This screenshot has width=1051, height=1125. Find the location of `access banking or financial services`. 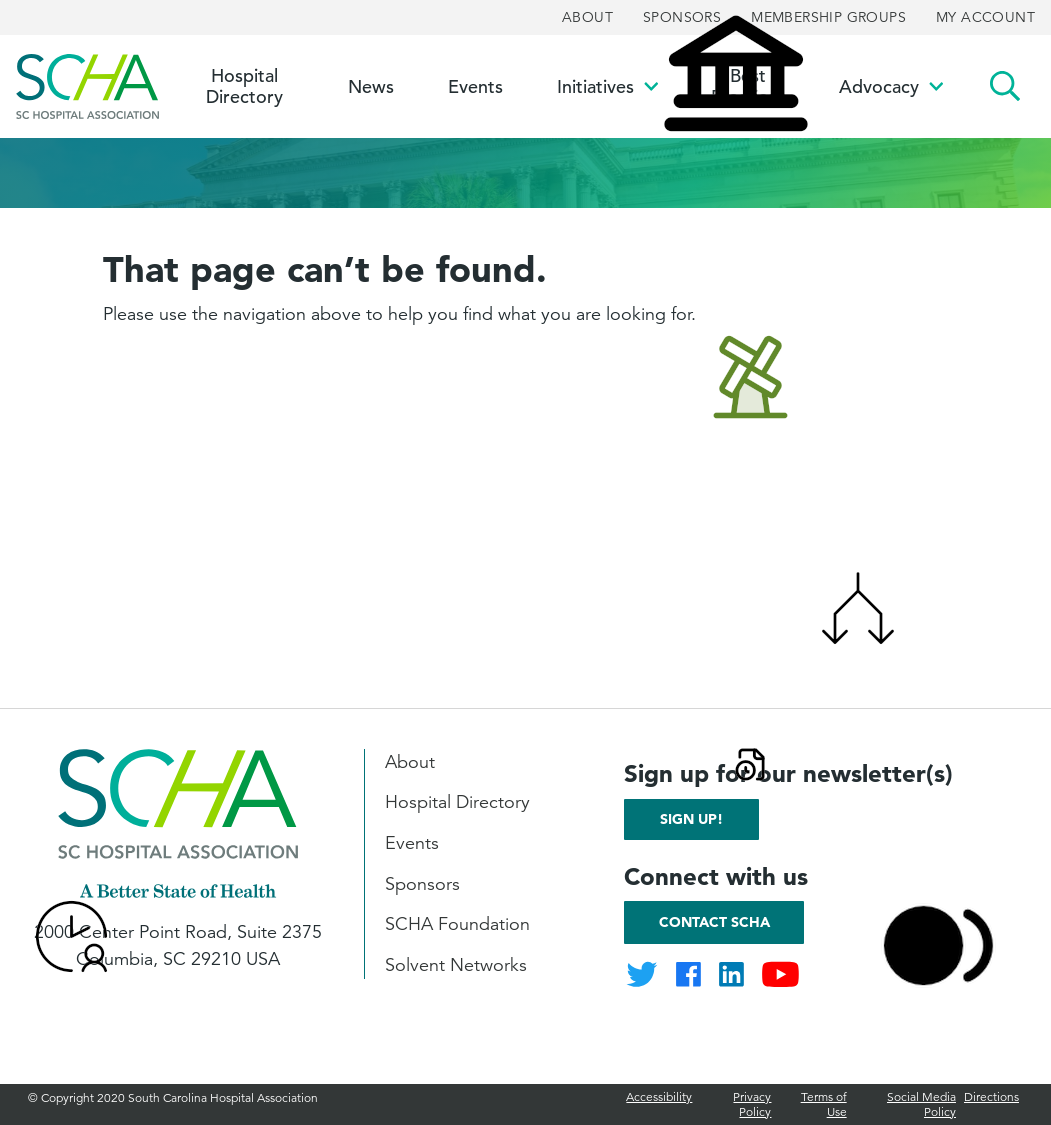

access banking or financial services is located at coordinates (736, 78).